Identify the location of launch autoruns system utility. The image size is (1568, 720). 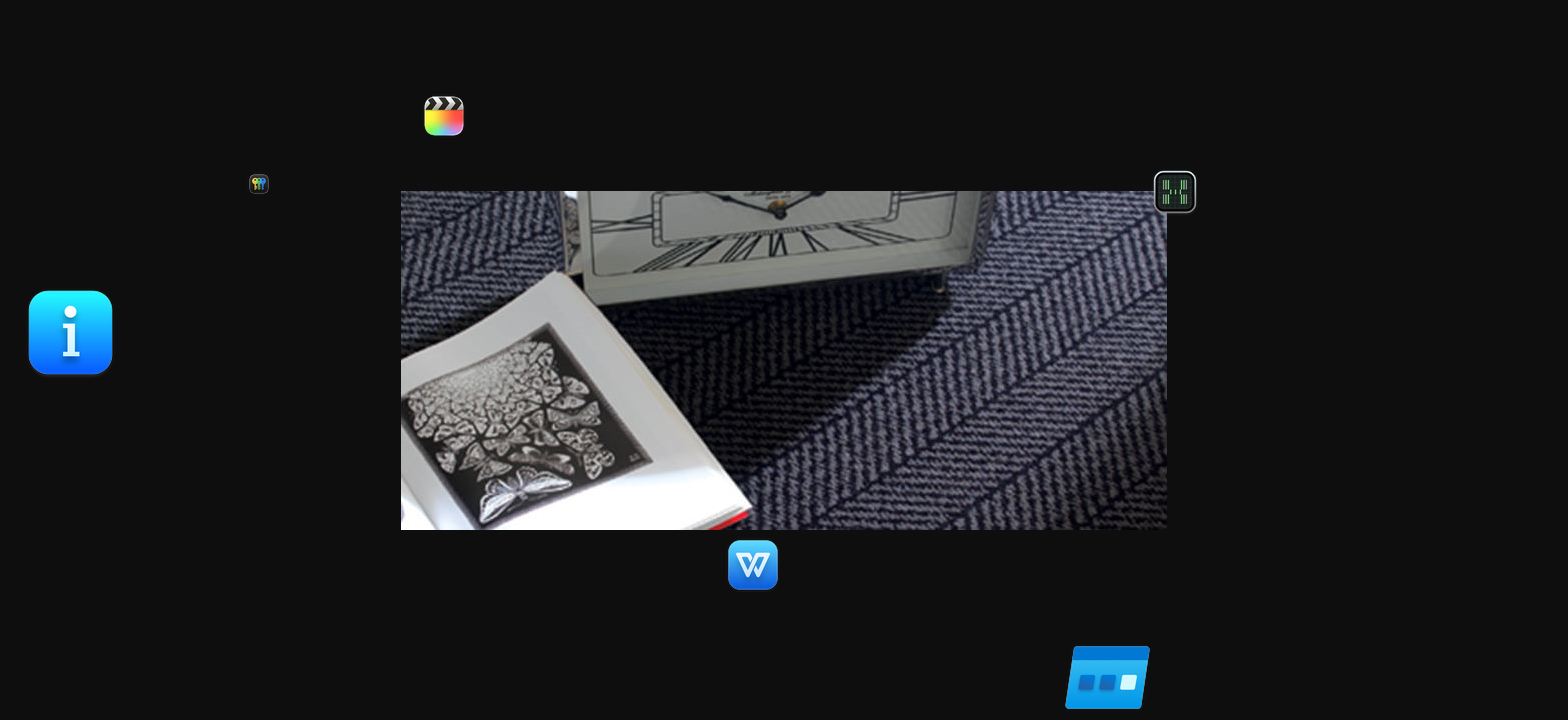
(1107, 677).